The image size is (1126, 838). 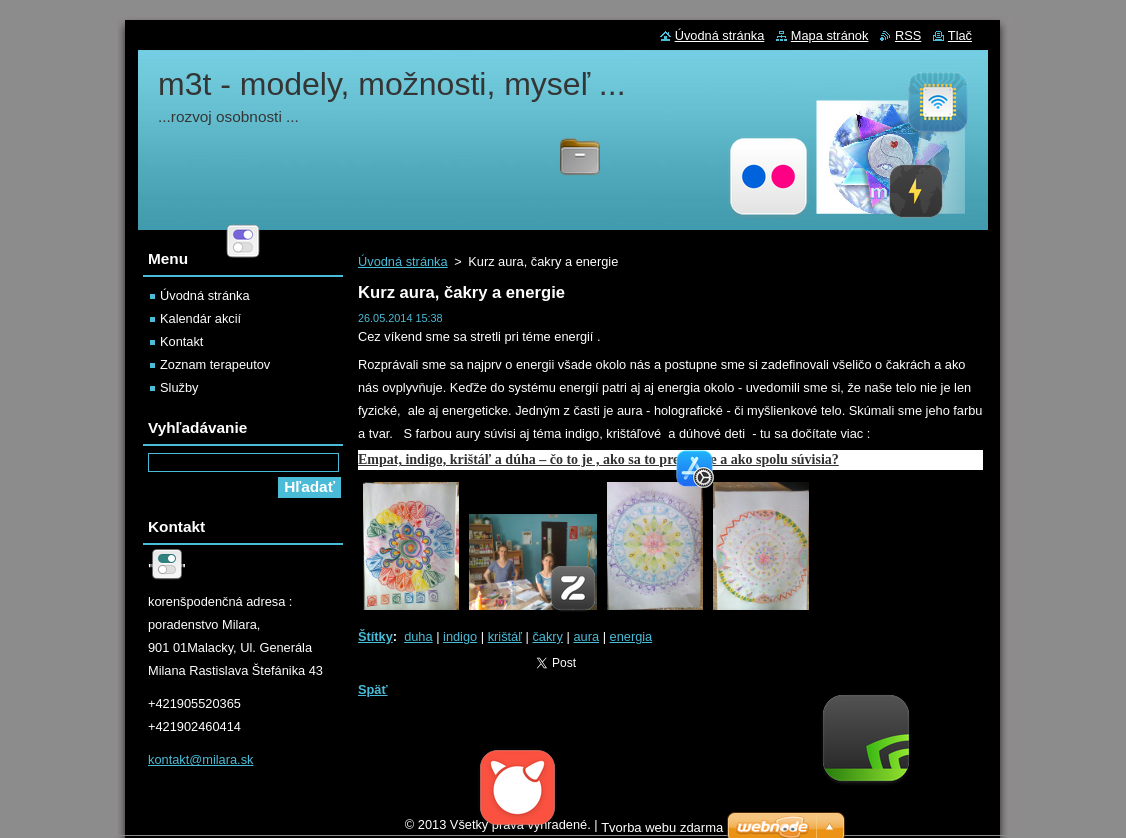 I want to click on access keyboard shortcuts settings for web browser, so click(x=916, y=192).